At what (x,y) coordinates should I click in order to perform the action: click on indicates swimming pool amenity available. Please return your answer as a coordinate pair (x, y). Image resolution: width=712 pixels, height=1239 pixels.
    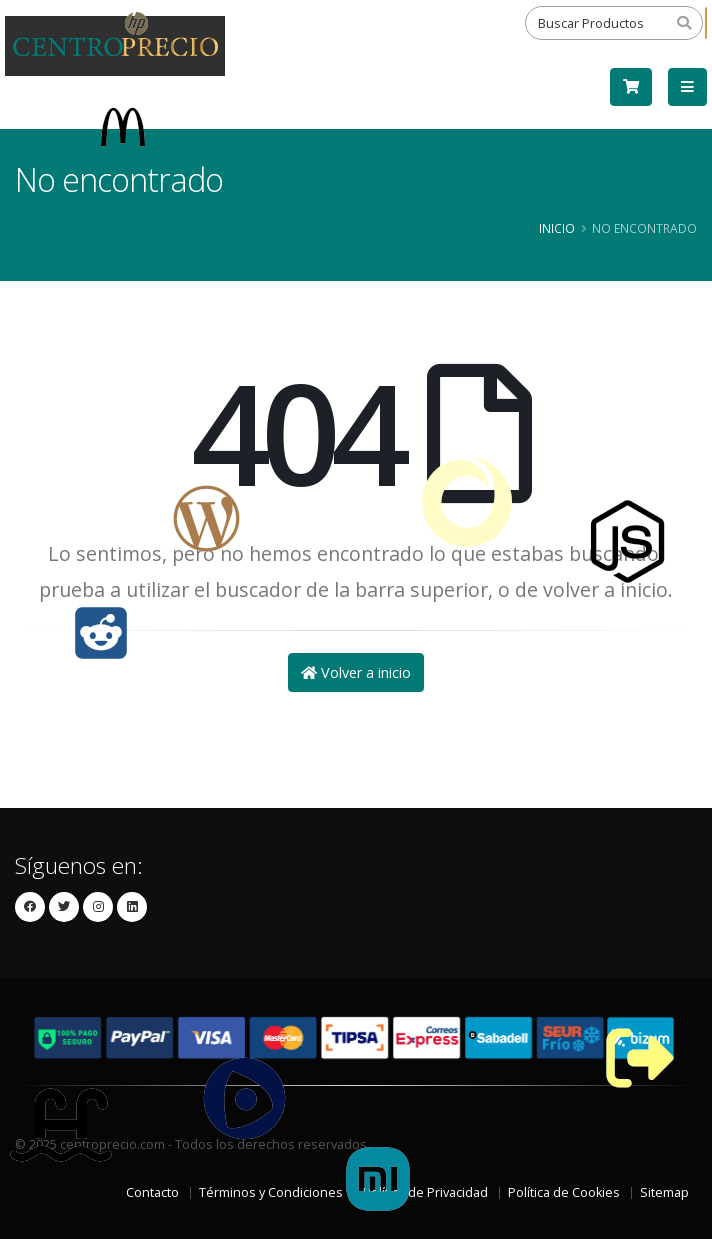
    Looking at the image, I should click on (61, 1125).